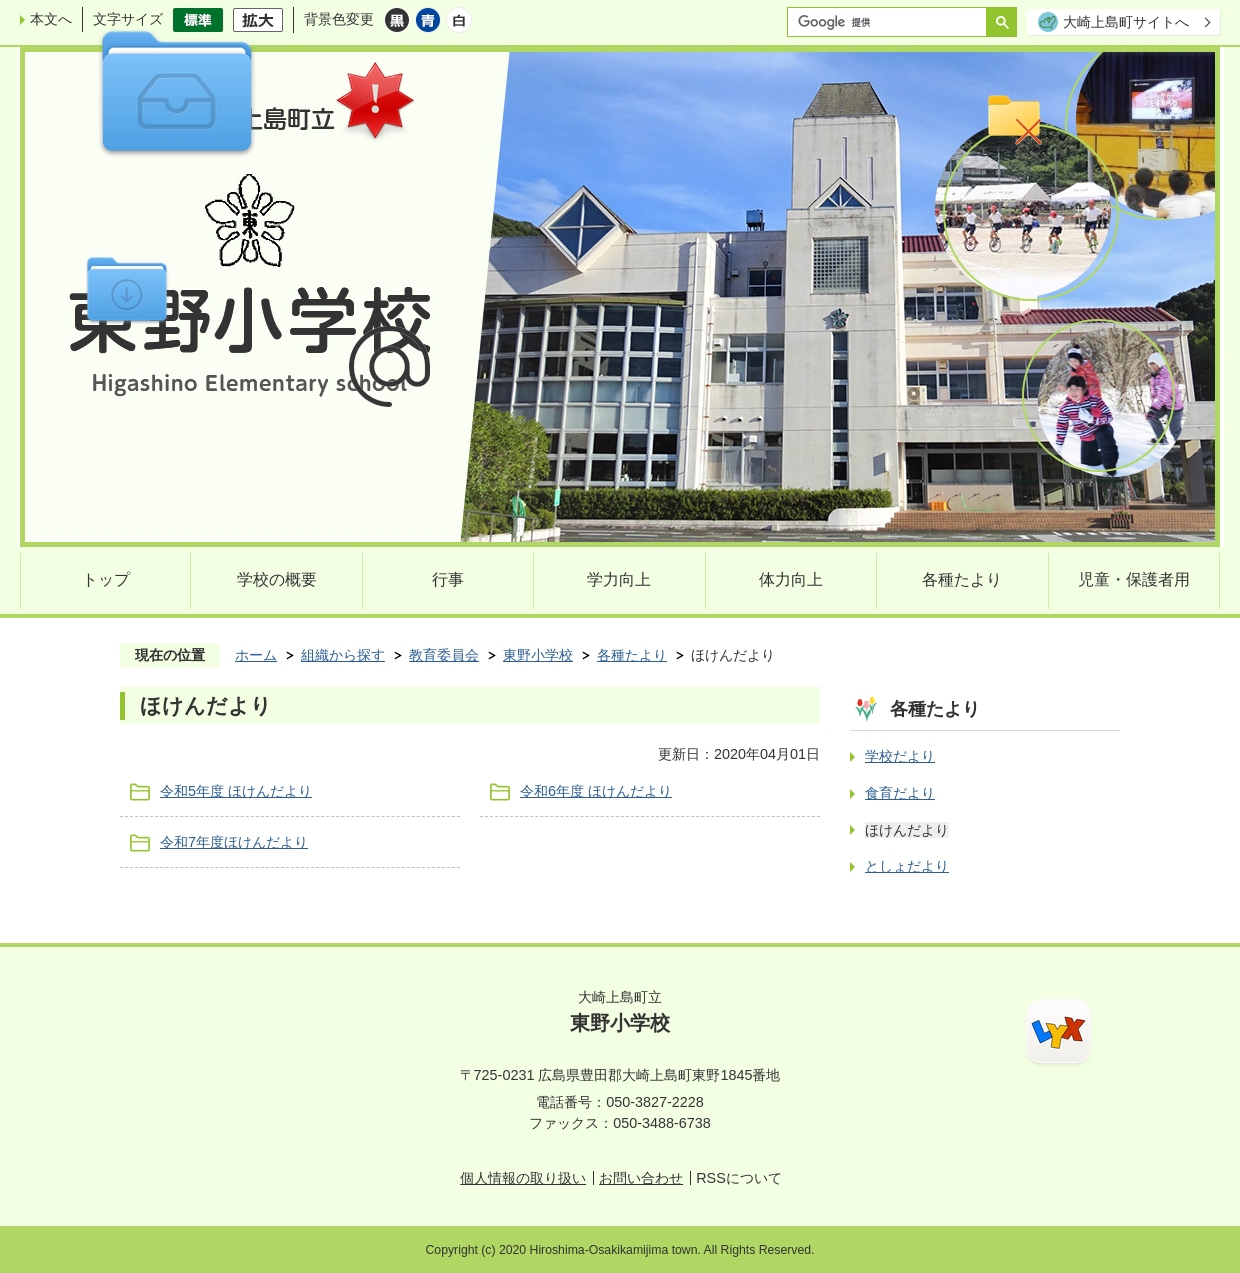  I want to click on open office documents folder, so click(177, 91).